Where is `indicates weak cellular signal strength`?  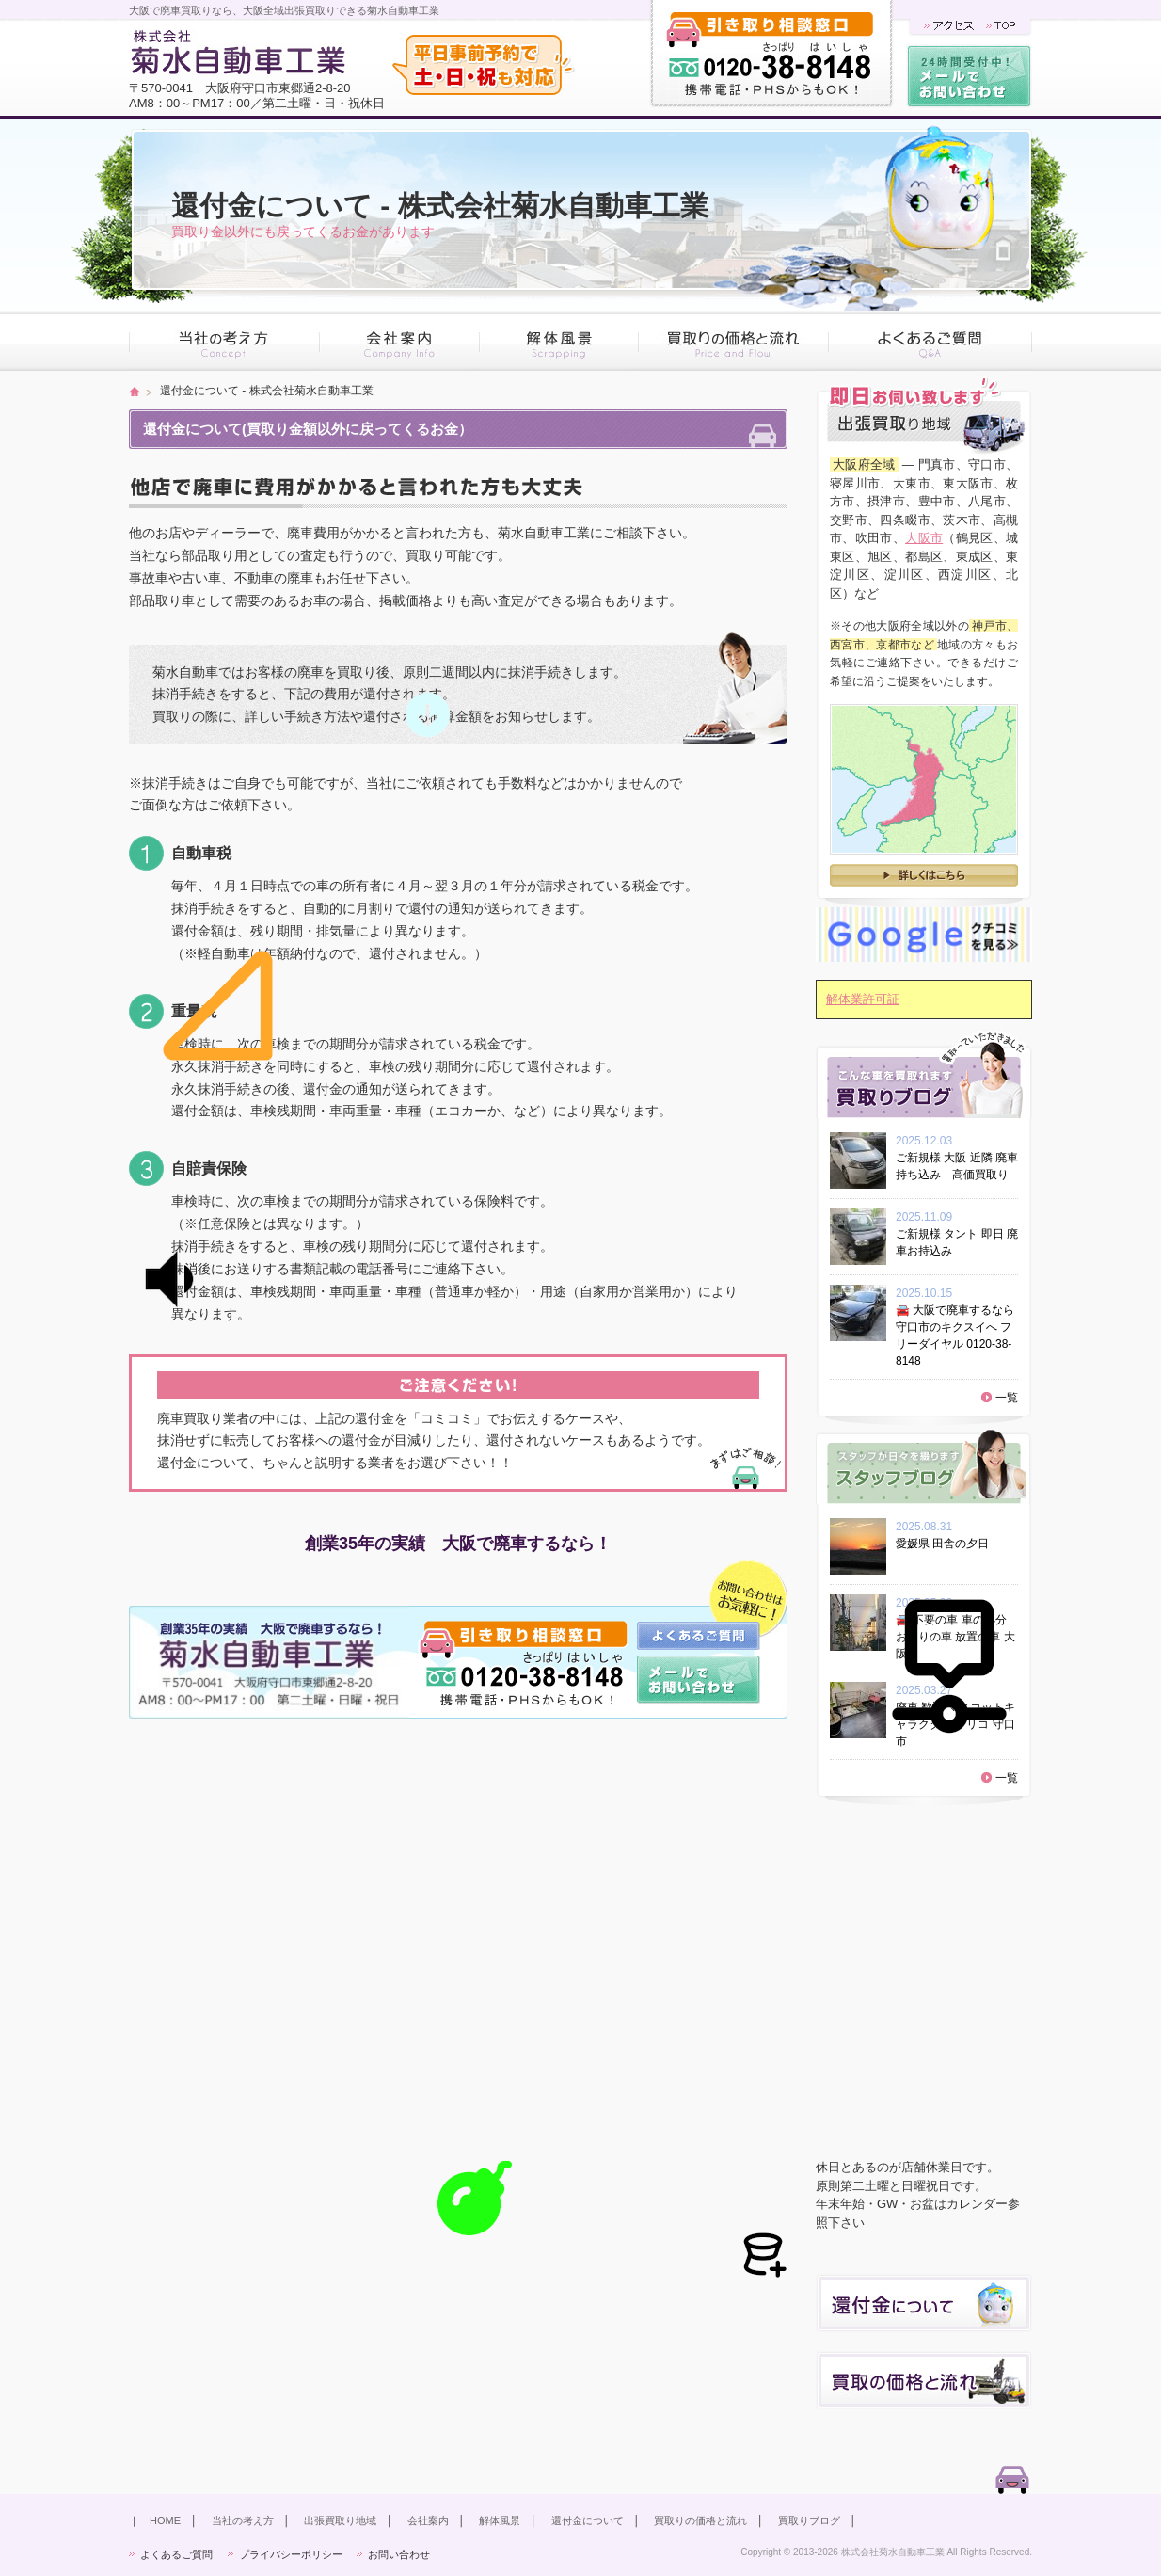 indicates weak cellular signal strength is located at coordinates (217, 1005).